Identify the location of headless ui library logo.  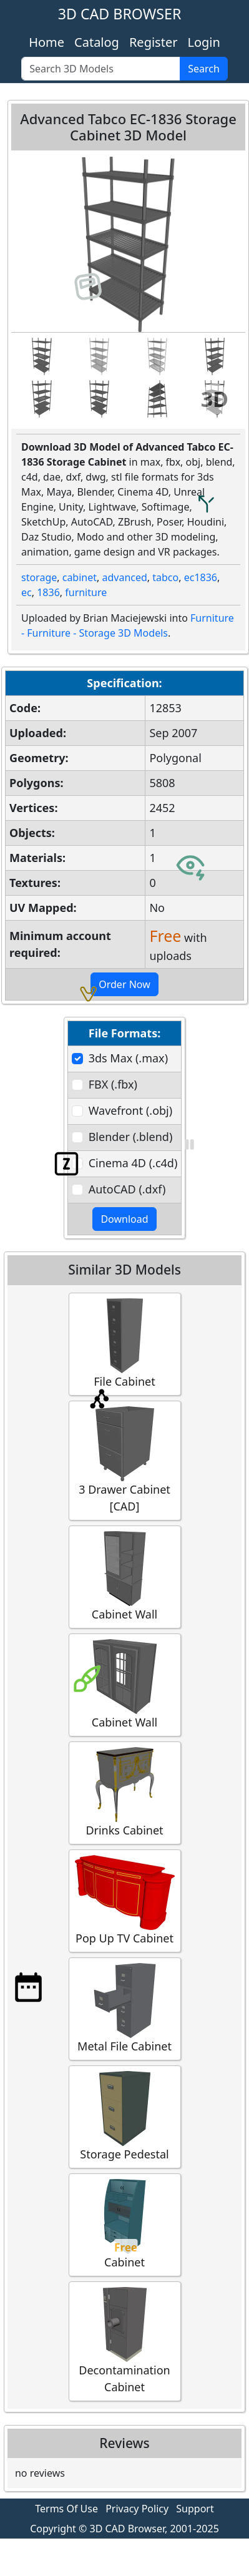
(88, 286).